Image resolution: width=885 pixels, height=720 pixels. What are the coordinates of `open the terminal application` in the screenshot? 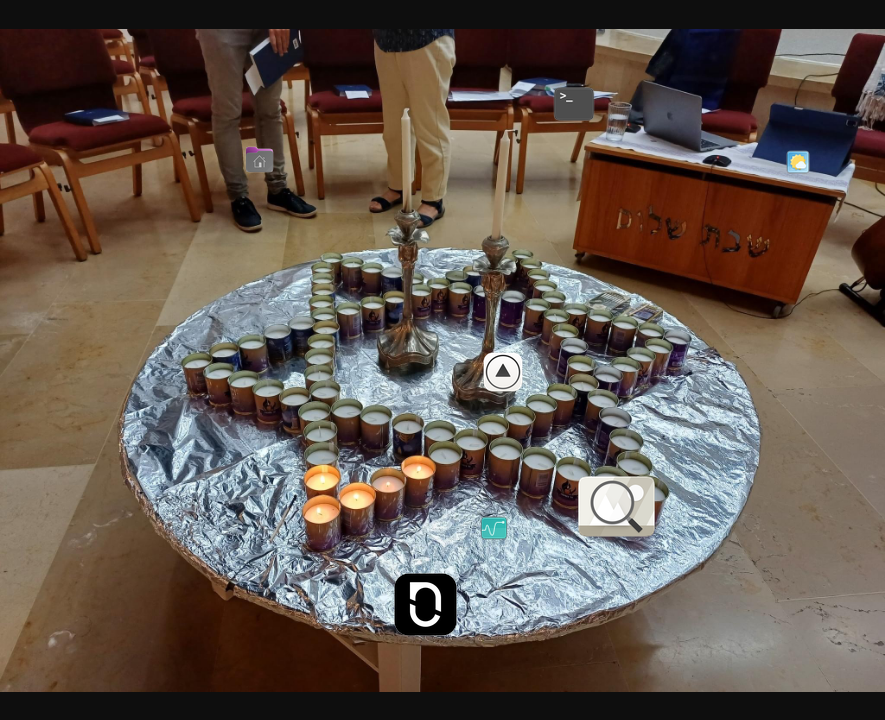 It's located at (574, 104).